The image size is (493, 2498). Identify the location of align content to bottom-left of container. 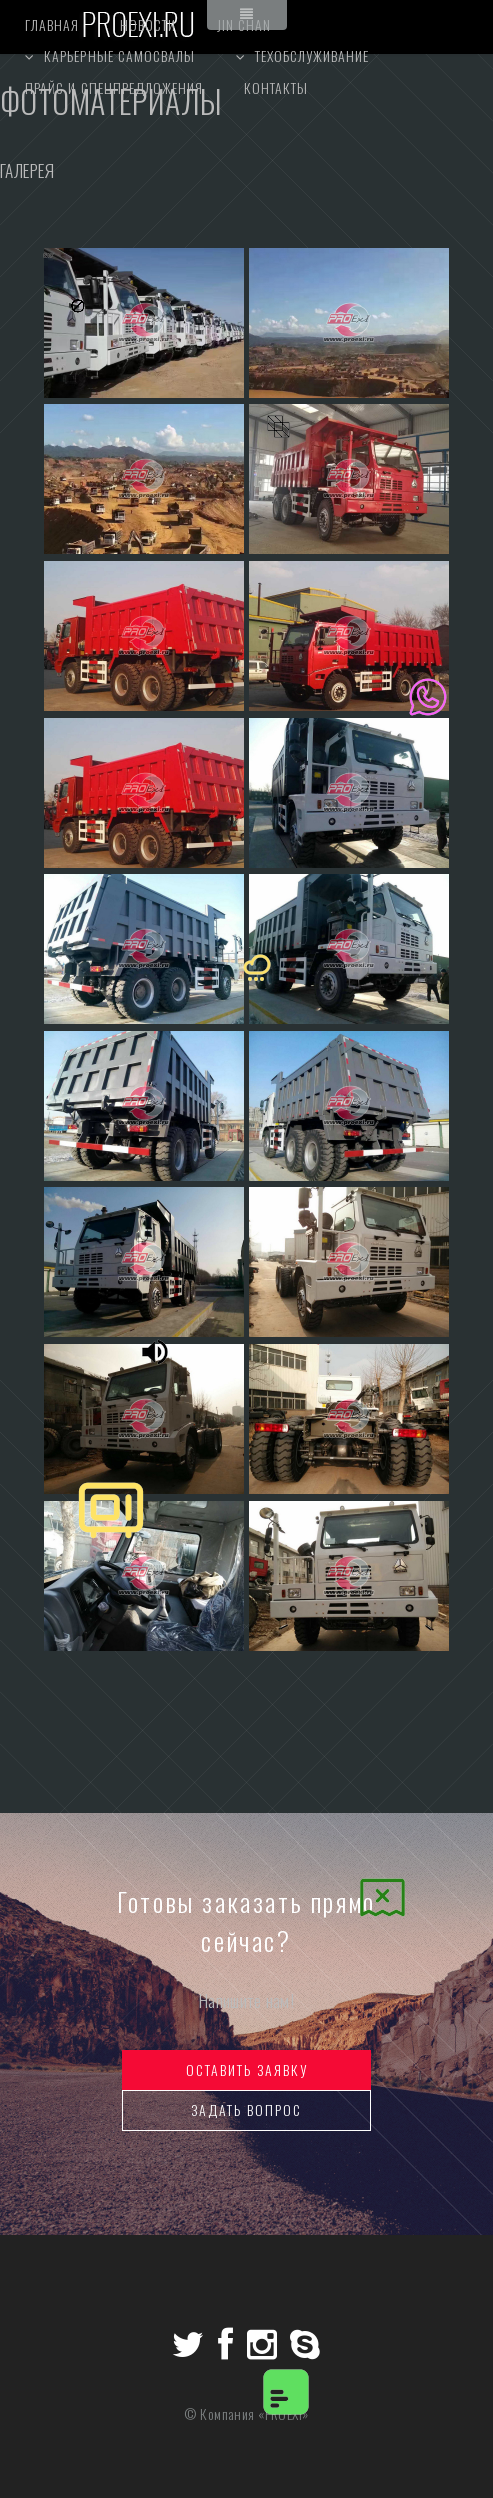
(286, 2392).